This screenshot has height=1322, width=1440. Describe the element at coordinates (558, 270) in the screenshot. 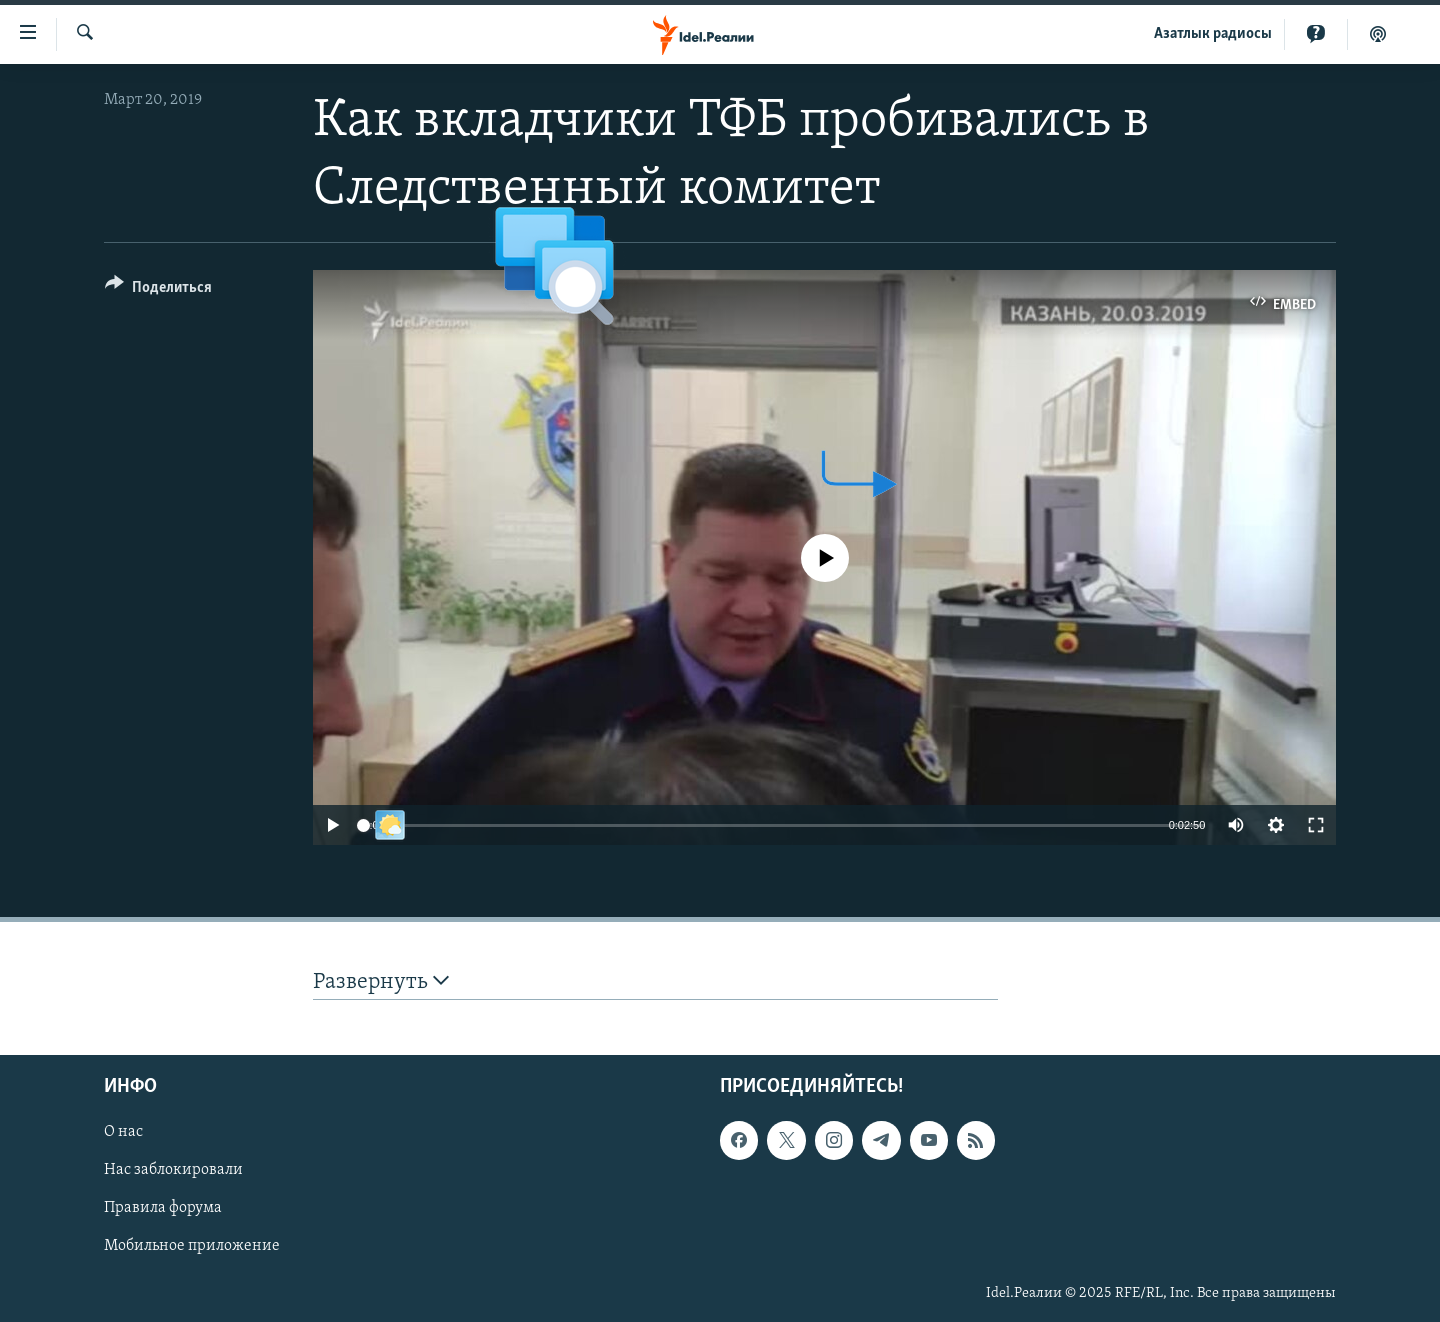

I see `open packet viewer application` at that location.